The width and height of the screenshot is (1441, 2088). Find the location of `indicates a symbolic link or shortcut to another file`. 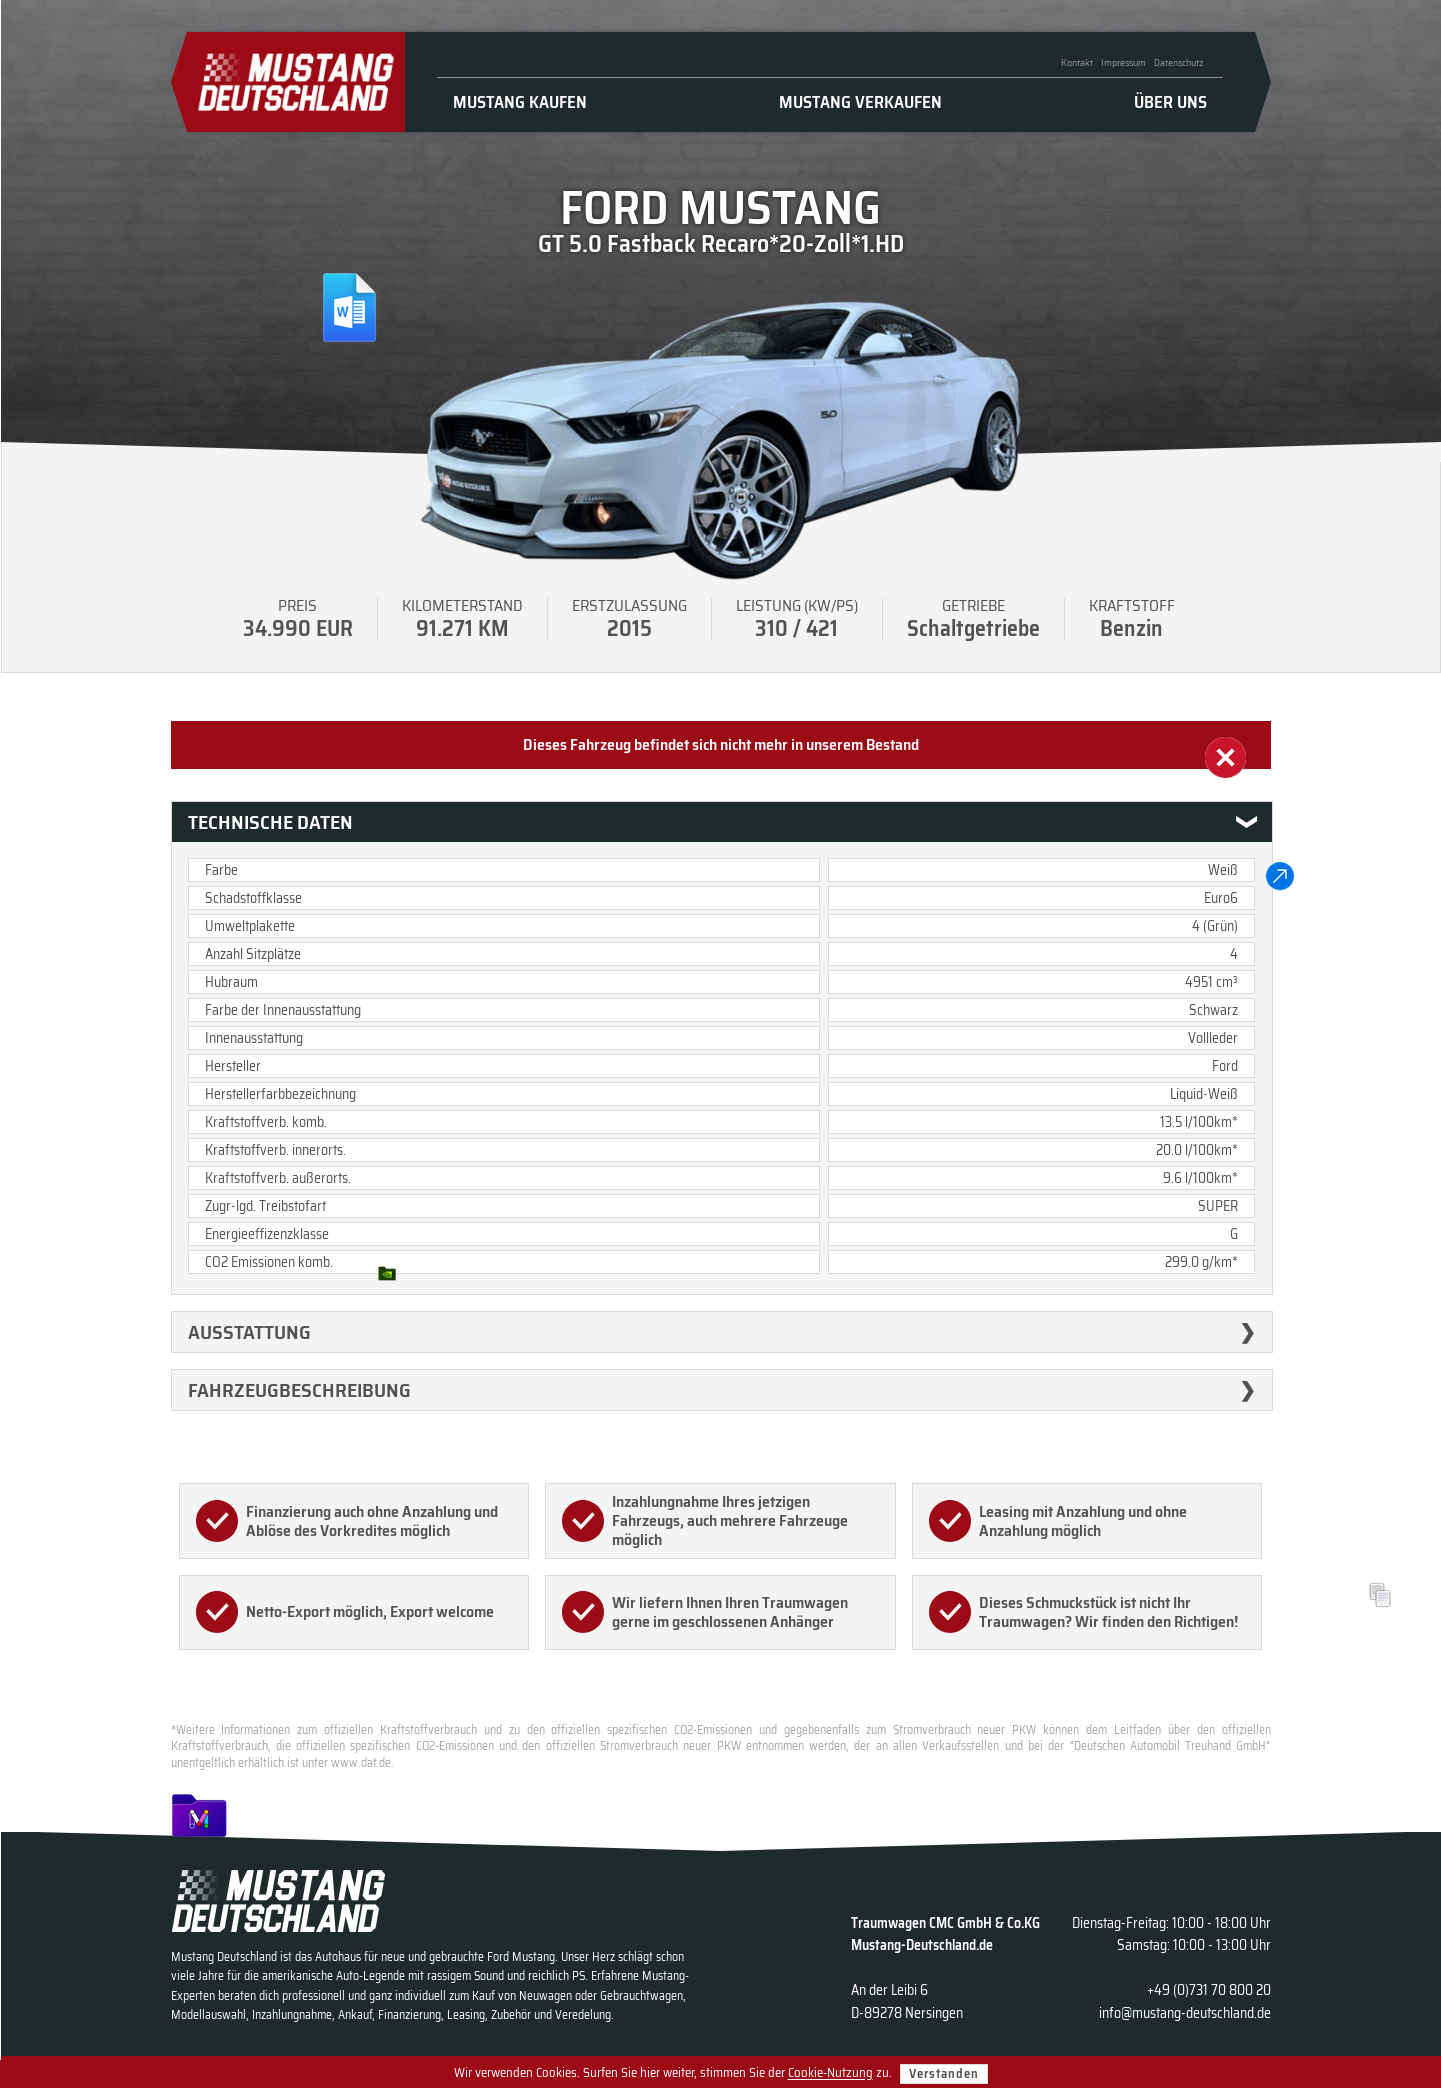

indicates a symbolic link or shortcut to another file is located at coordinates (1280, 876).